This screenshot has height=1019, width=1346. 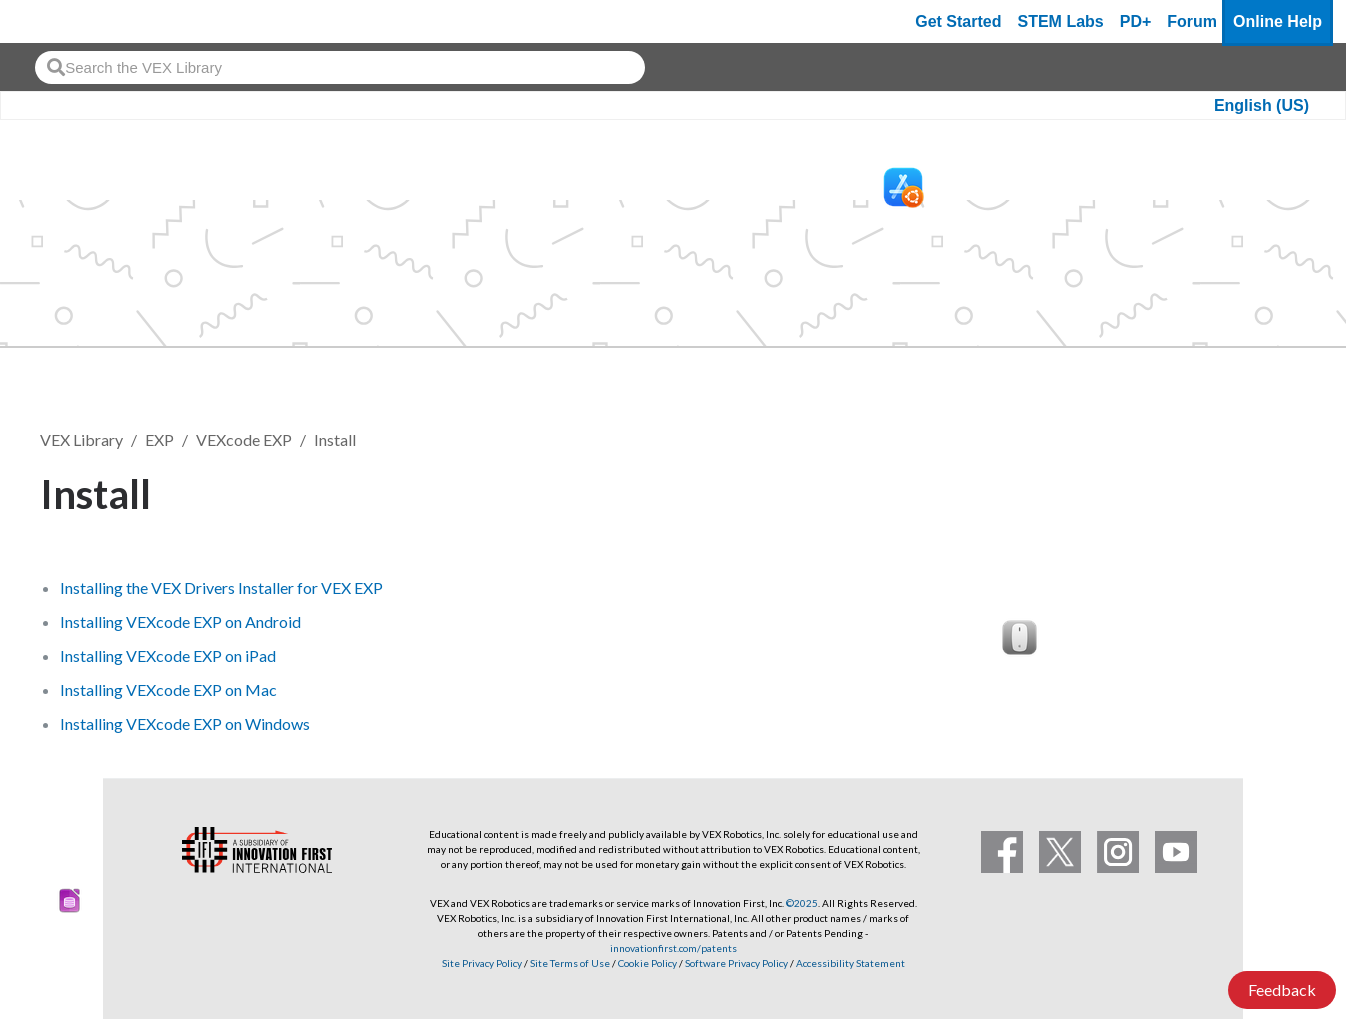 What do you see at coordinates (1019, 637) in the screenshot?
I see `open mouse and trackpad settings` at bounding box center [1019, 637].